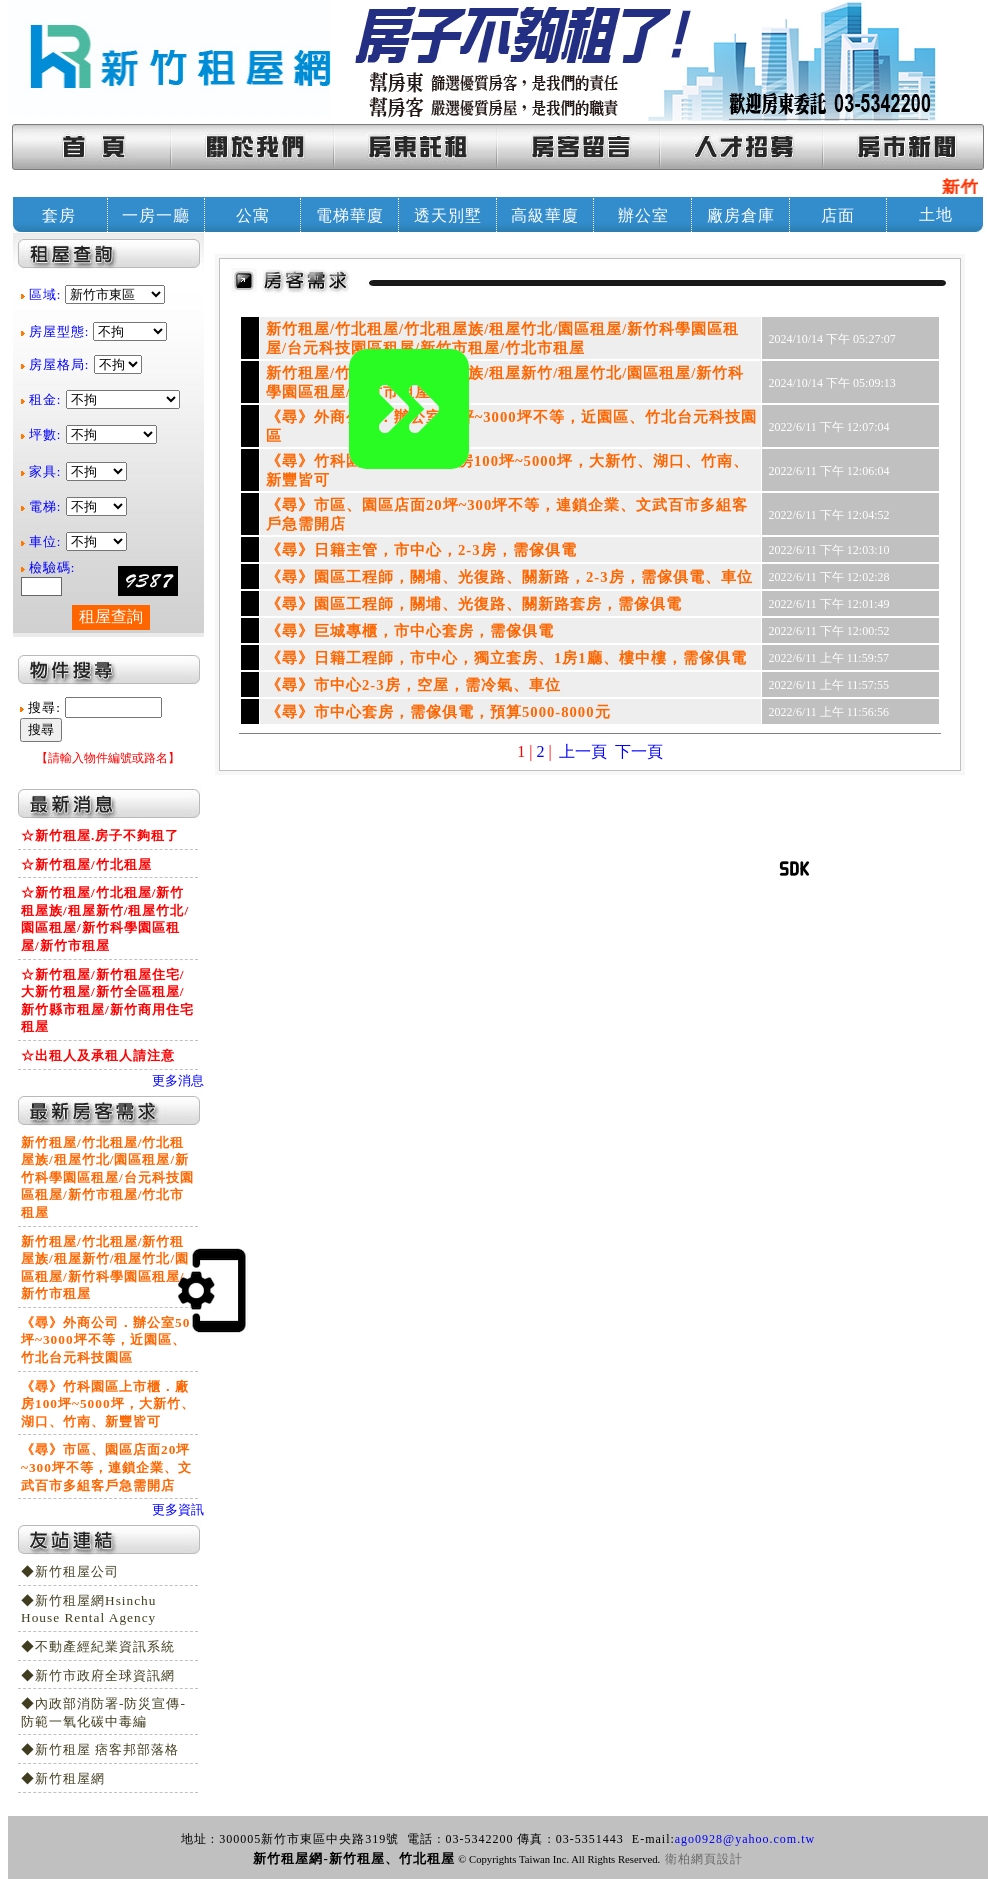 The image size is (988, 1879). What do you see at coordinates (409, 409) in the screenshot?
I see `skip forward or advance to next item` at bounding box center [409, 409].